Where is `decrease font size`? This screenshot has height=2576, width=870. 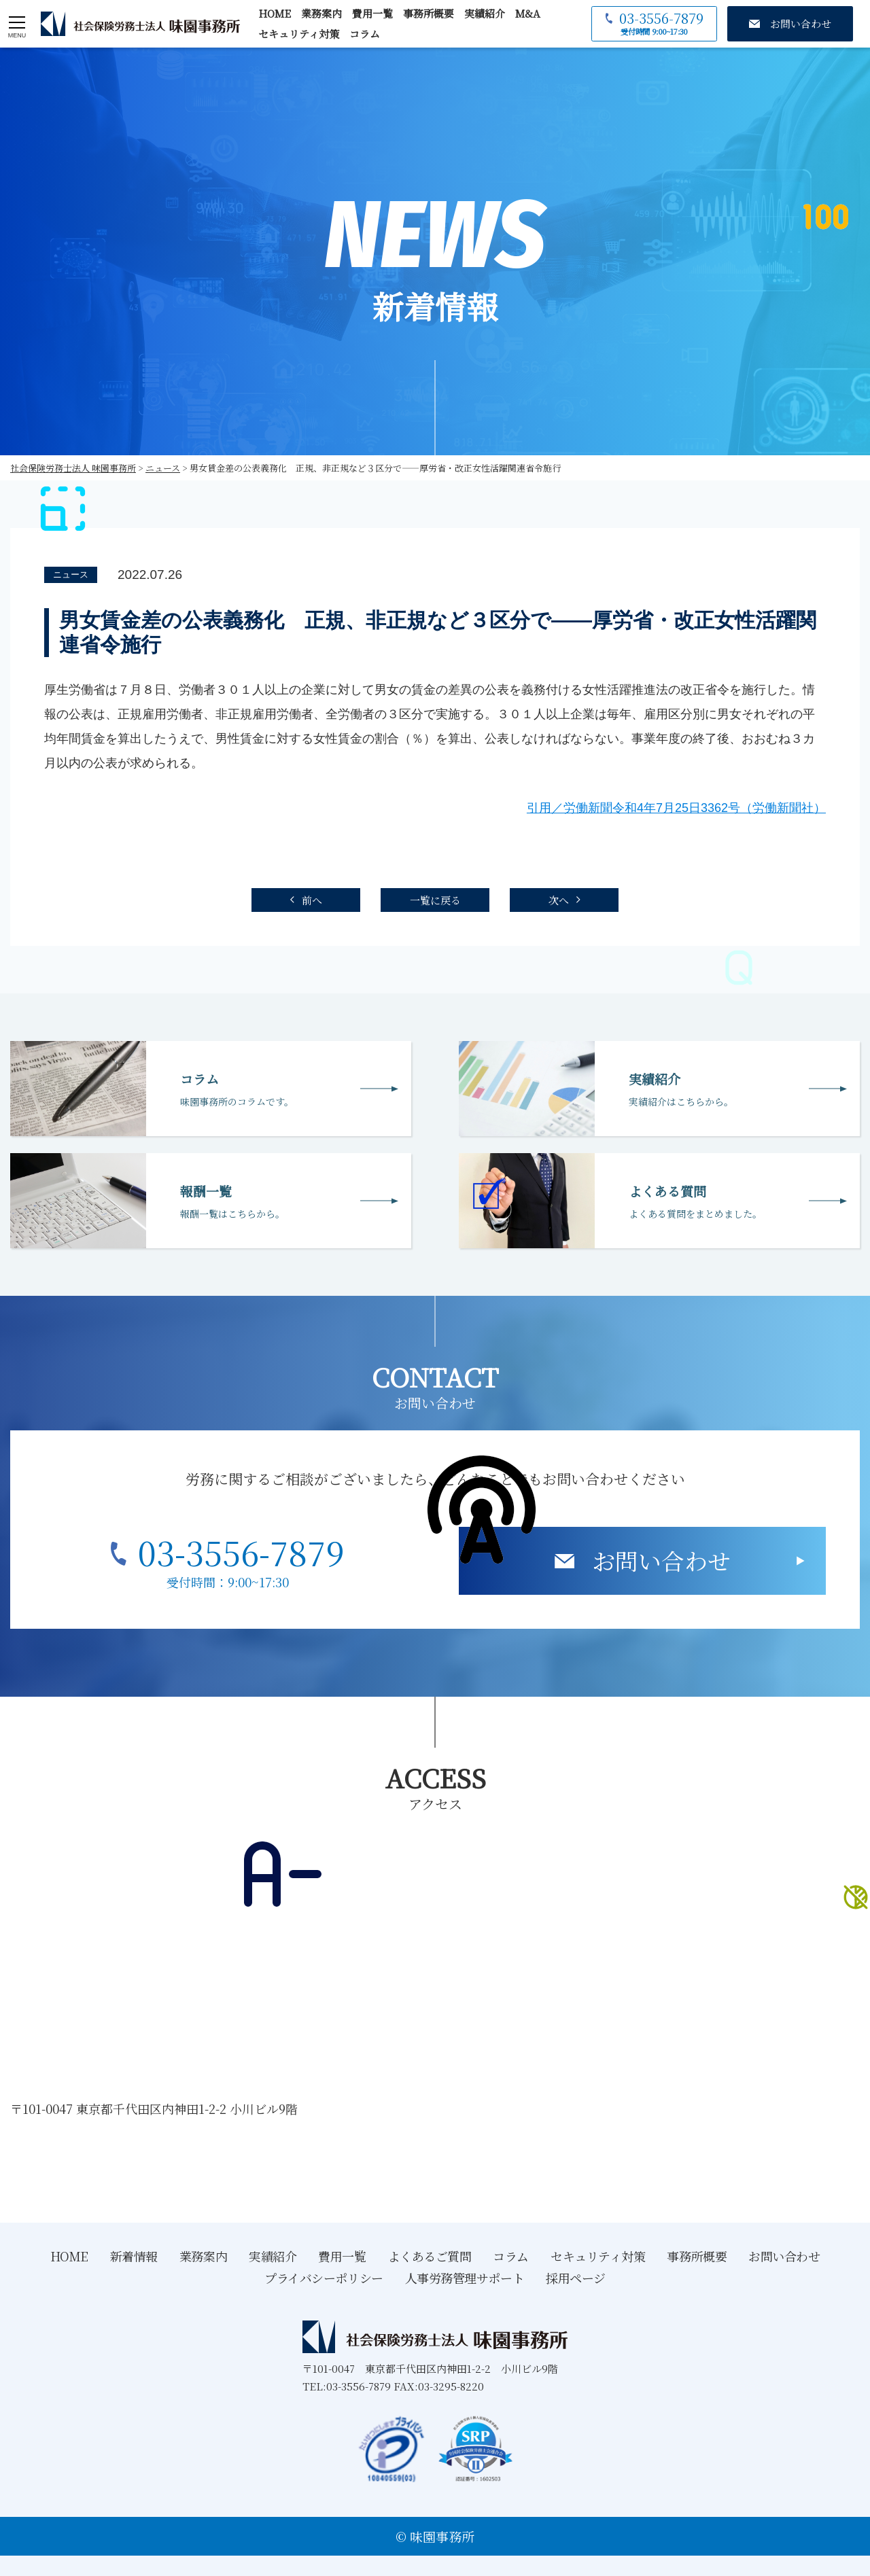 decrease font size is located at coordinates (281, 1874).